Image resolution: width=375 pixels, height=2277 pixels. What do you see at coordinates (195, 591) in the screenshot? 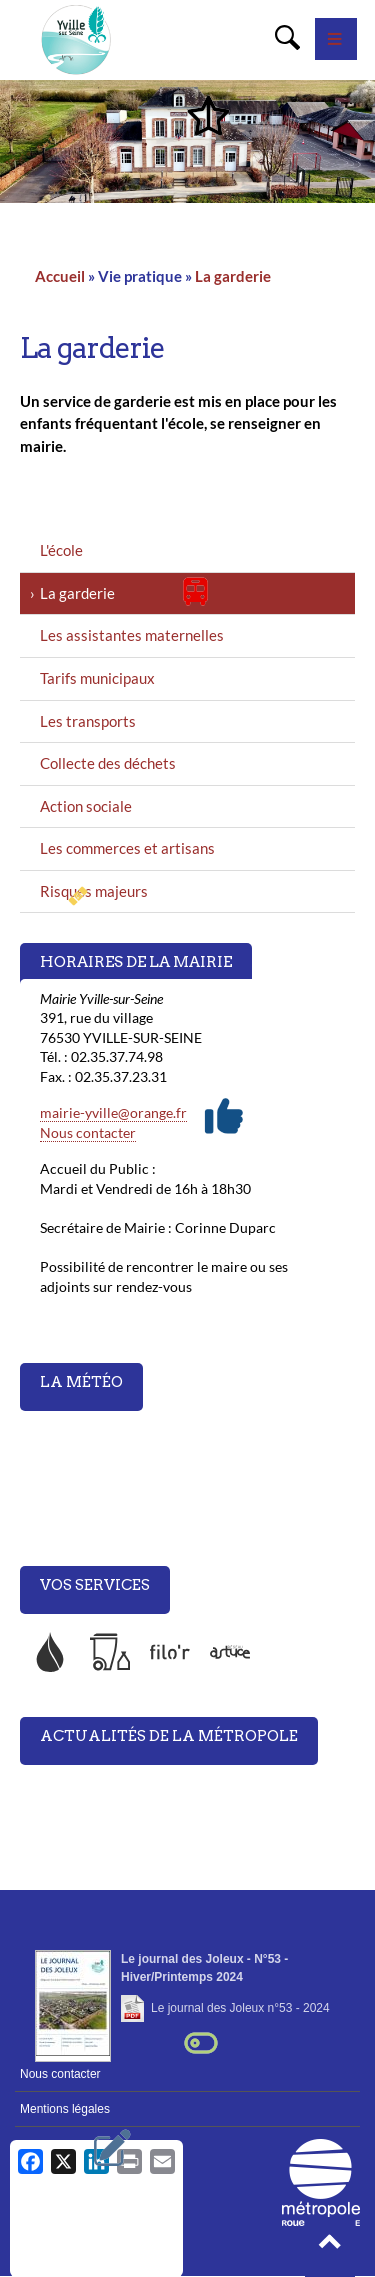
I see `view bus routes or schedules` at bounding box center [195, 591].